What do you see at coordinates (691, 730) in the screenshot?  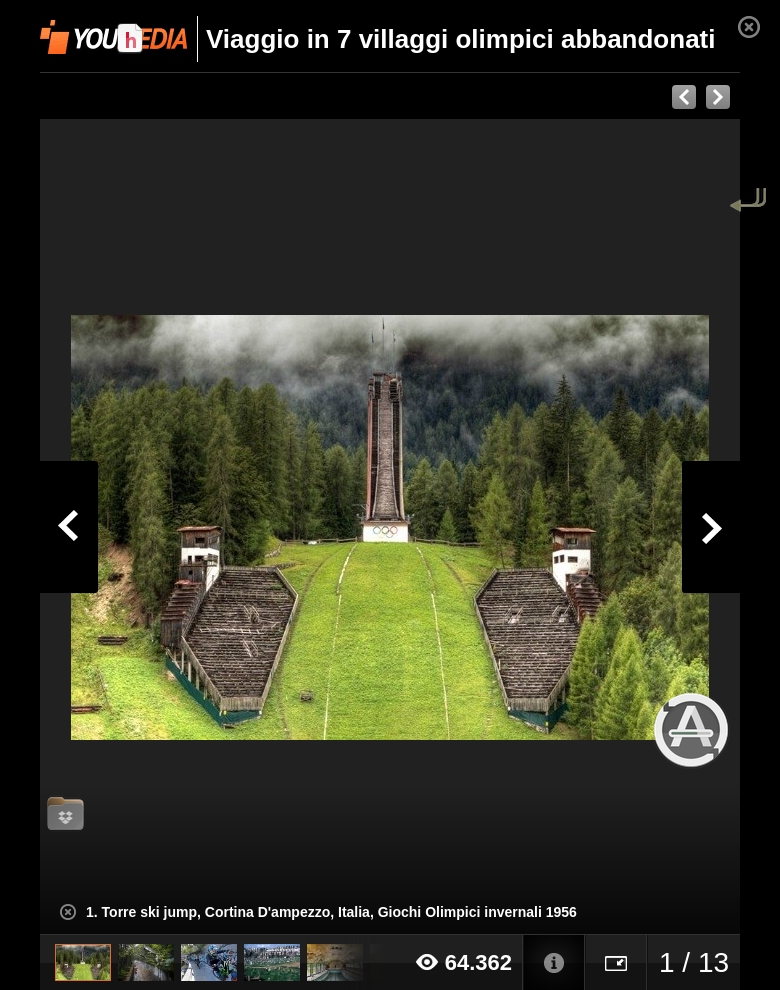 I see `open the software update manager` at bounding box center [691, 730].